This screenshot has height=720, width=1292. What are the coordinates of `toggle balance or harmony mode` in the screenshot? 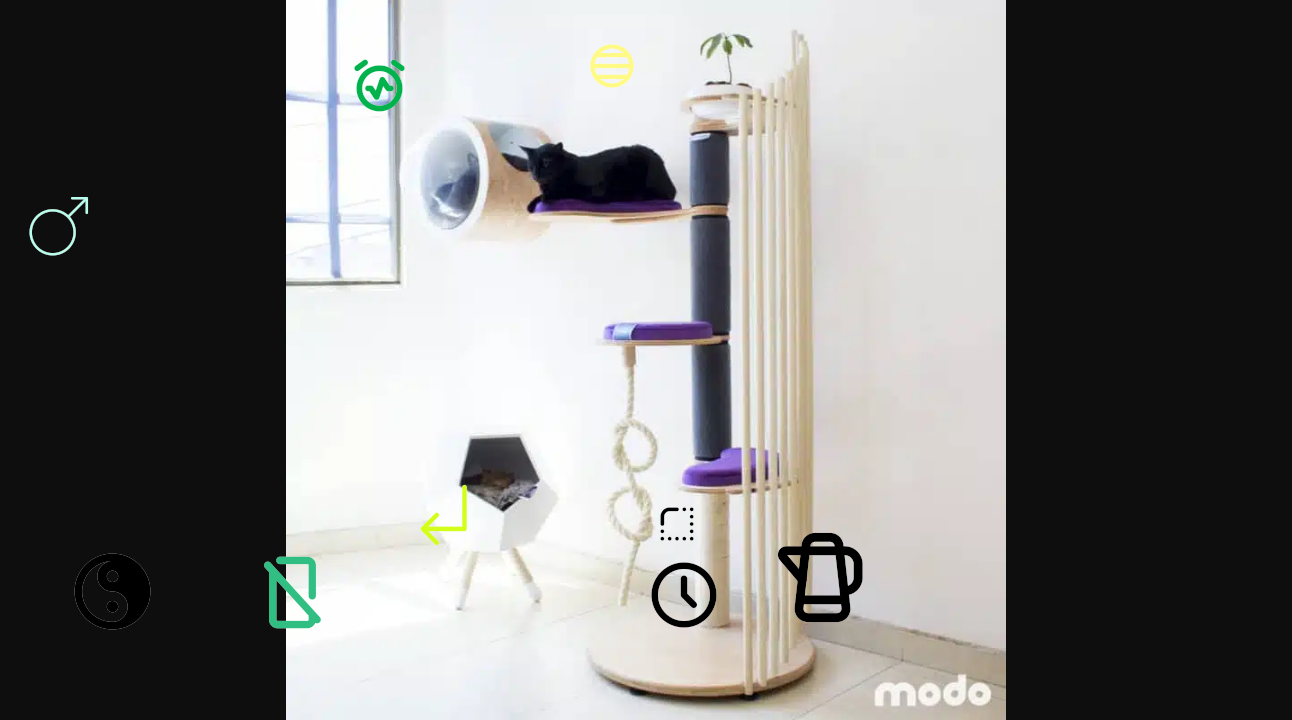 It's located at (112, 591).